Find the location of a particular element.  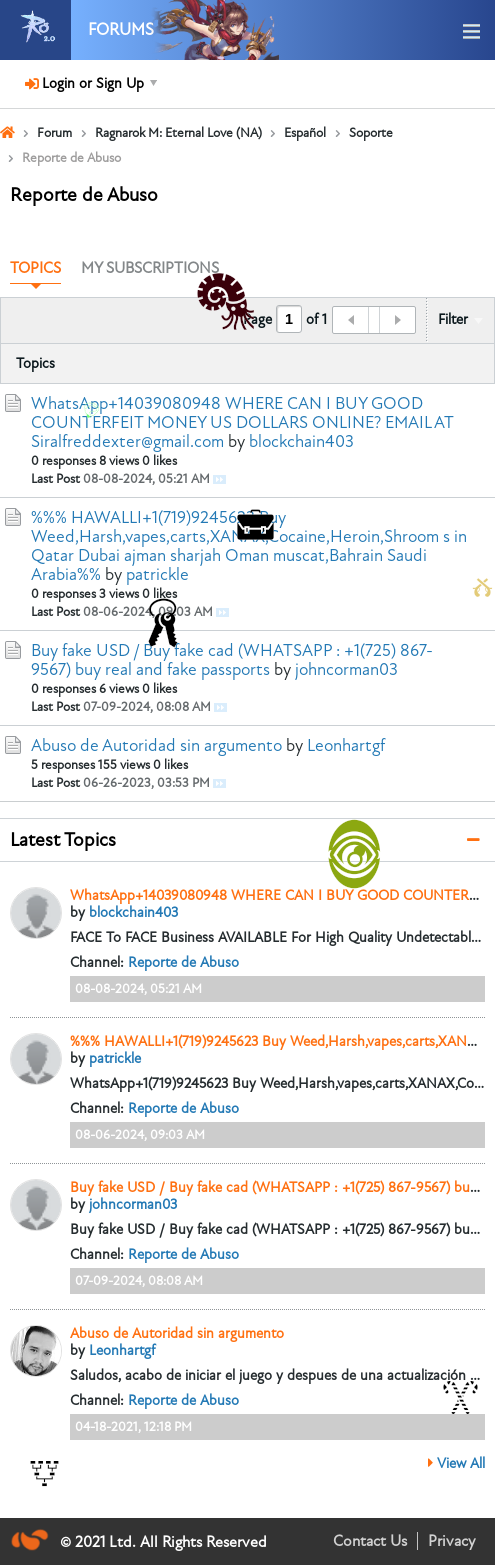

access prayer or meditation features is located at coordinates (91, 410).